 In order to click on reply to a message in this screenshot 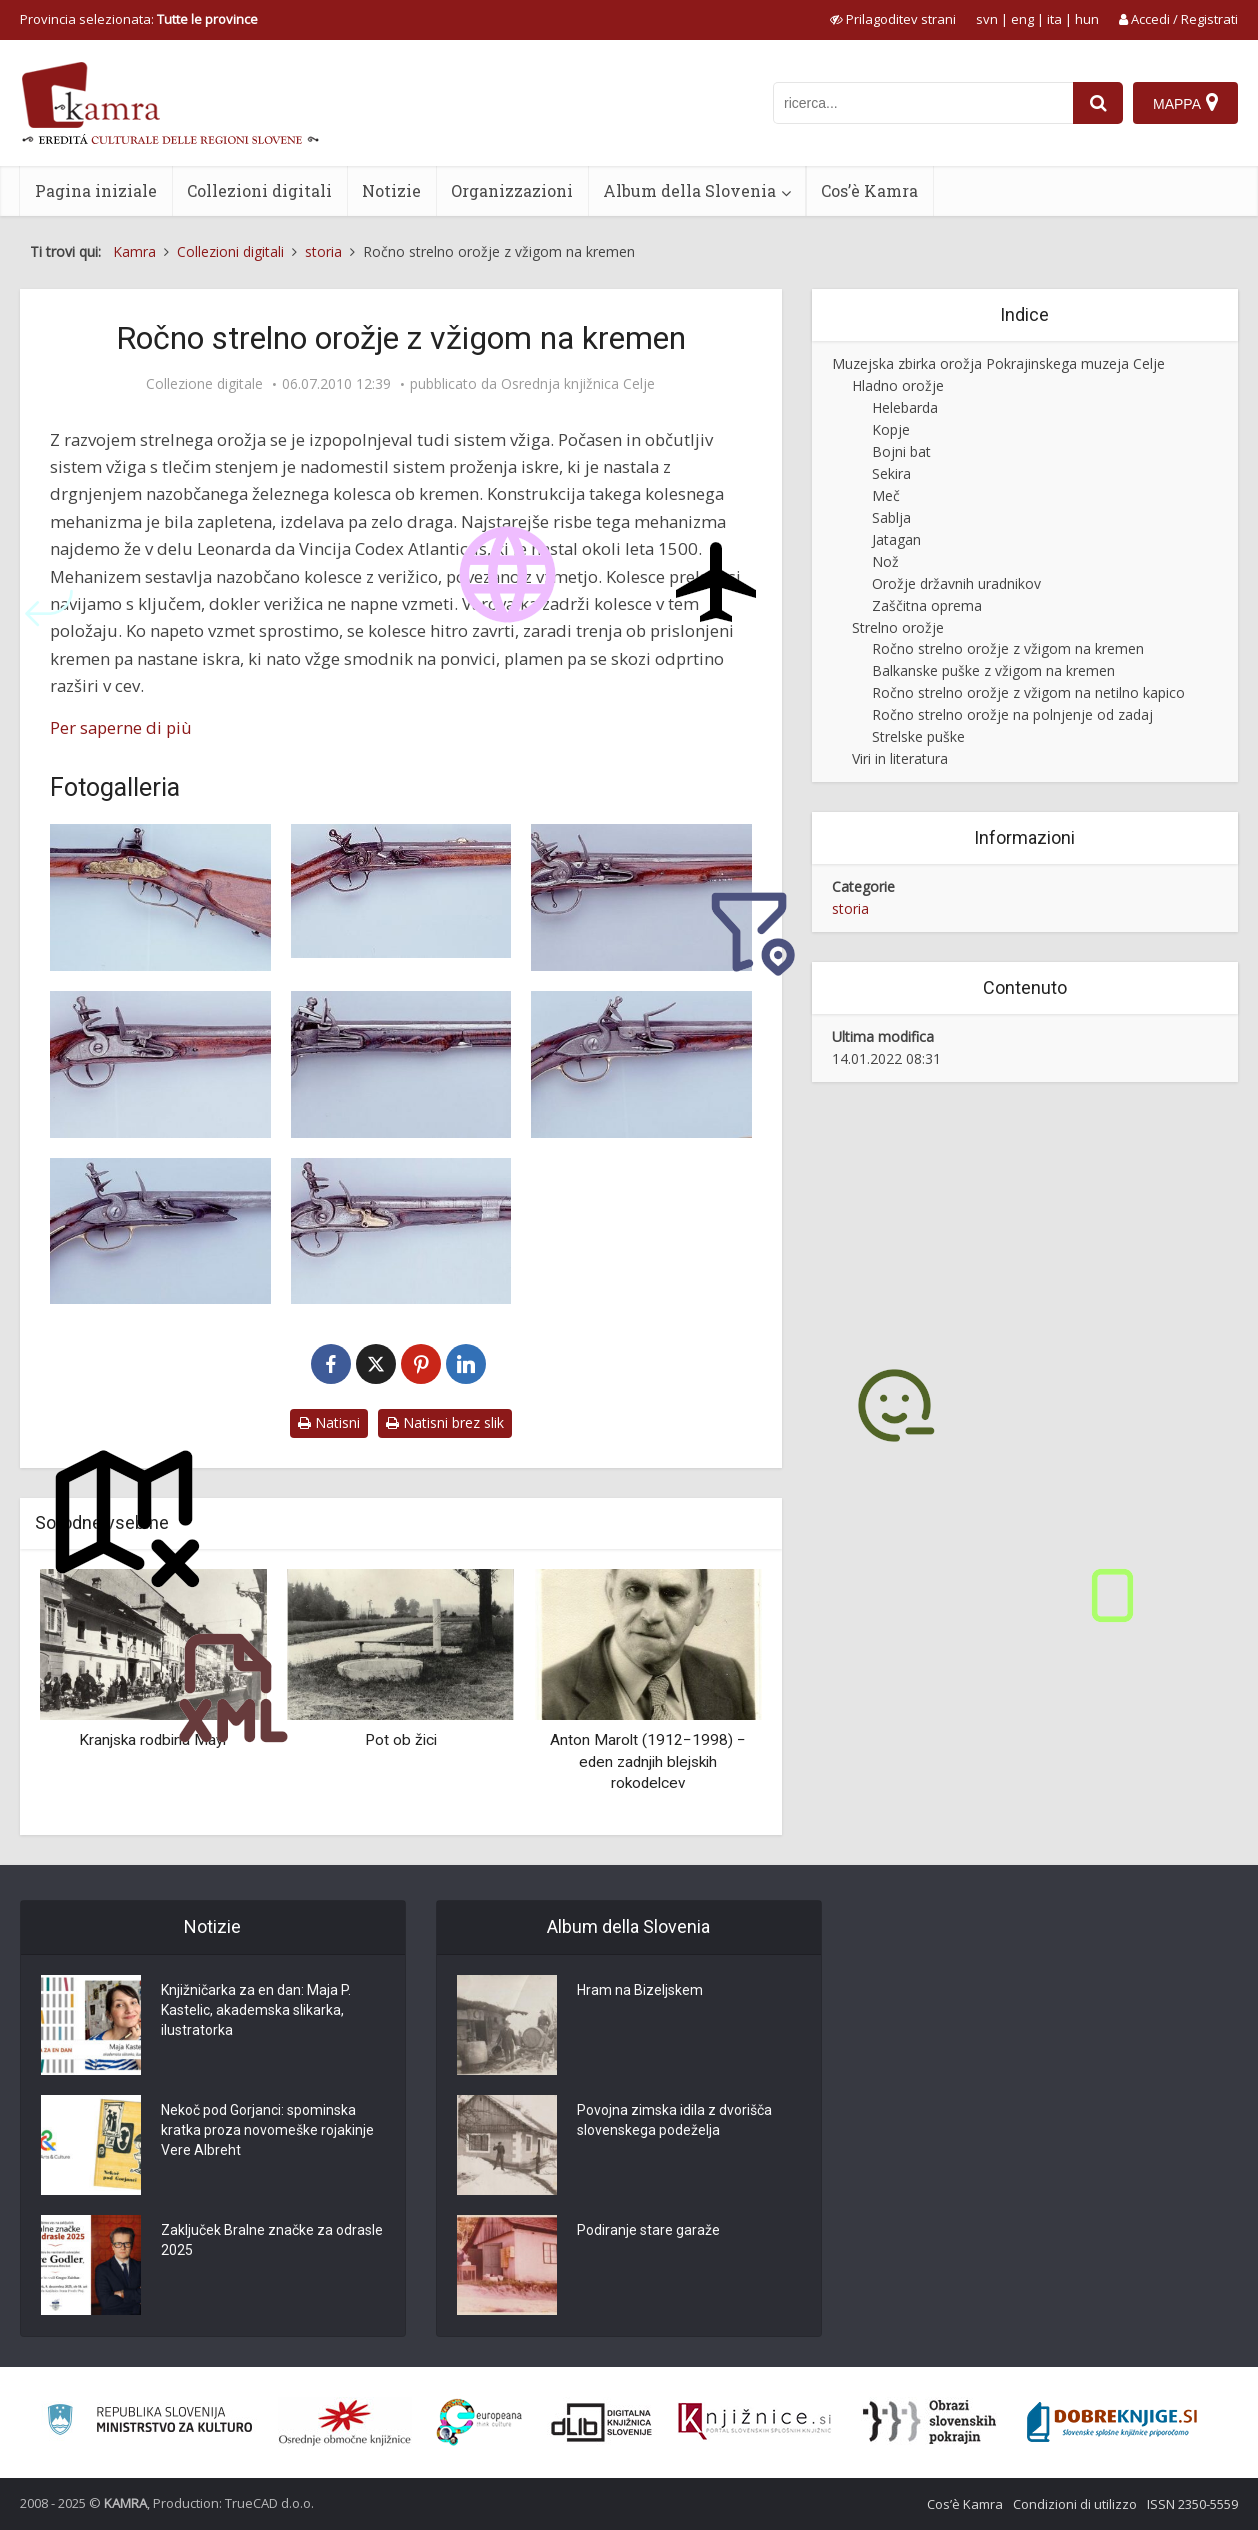, I will do `click(49, 608)`.